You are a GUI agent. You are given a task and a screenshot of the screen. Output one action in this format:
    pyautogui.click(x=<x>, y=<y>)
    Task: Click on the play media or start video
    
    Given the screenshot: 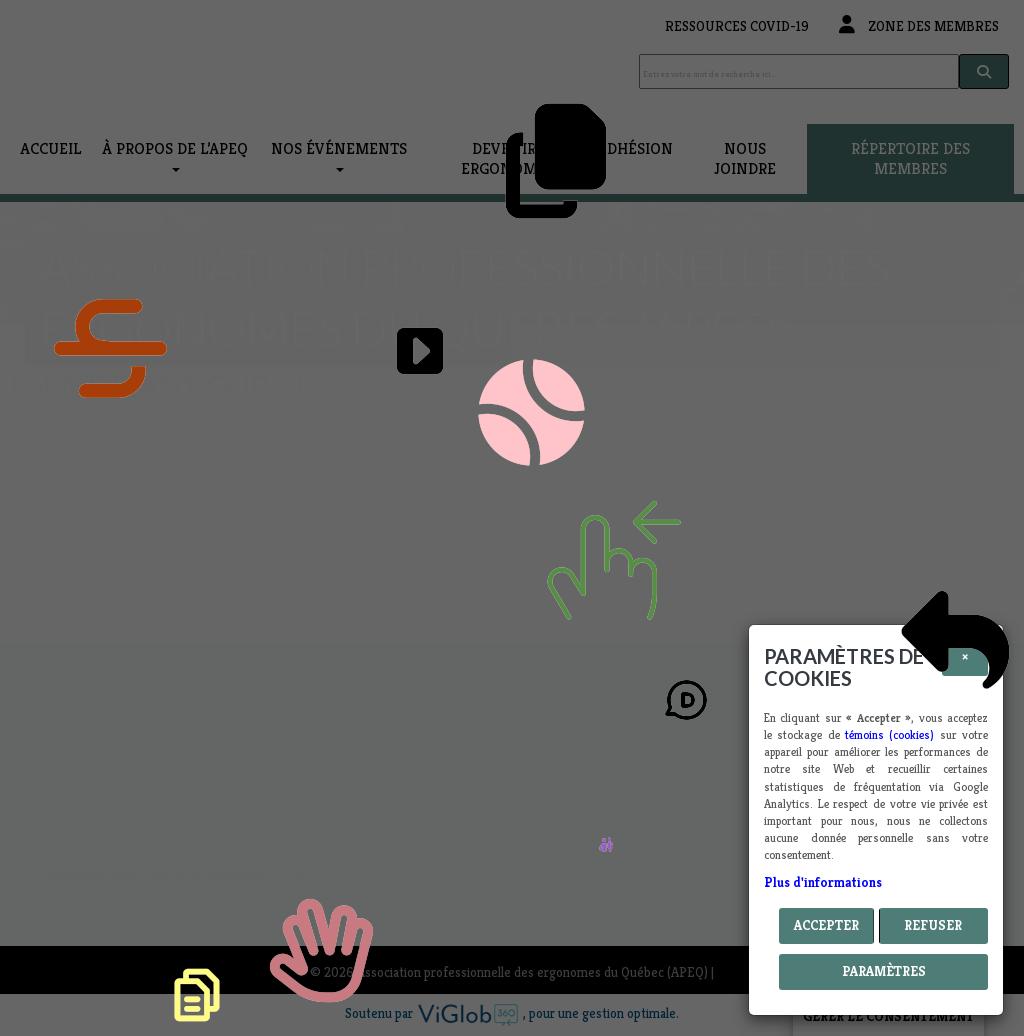 What is the action you would take?
    pyautogui.click(x=420, y=351)
    